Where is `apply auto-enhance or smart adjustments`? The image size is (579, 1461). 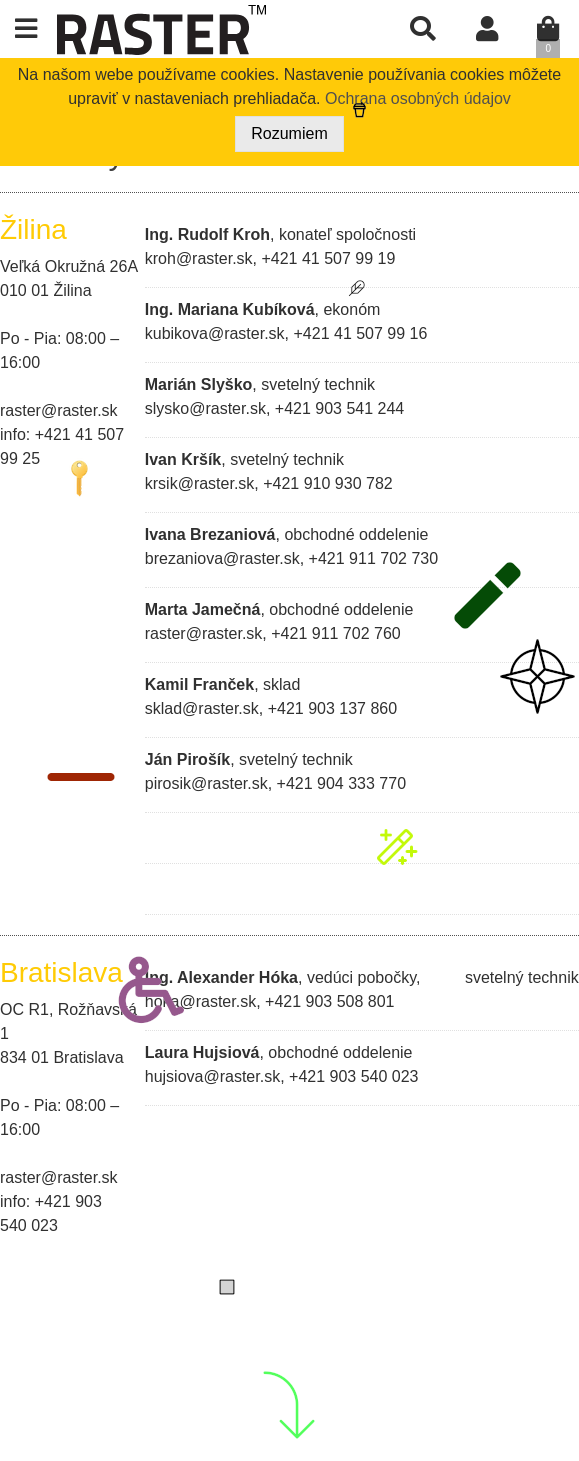
apply auto-enhance or smart adjustments is located at coordinates (395, 847).